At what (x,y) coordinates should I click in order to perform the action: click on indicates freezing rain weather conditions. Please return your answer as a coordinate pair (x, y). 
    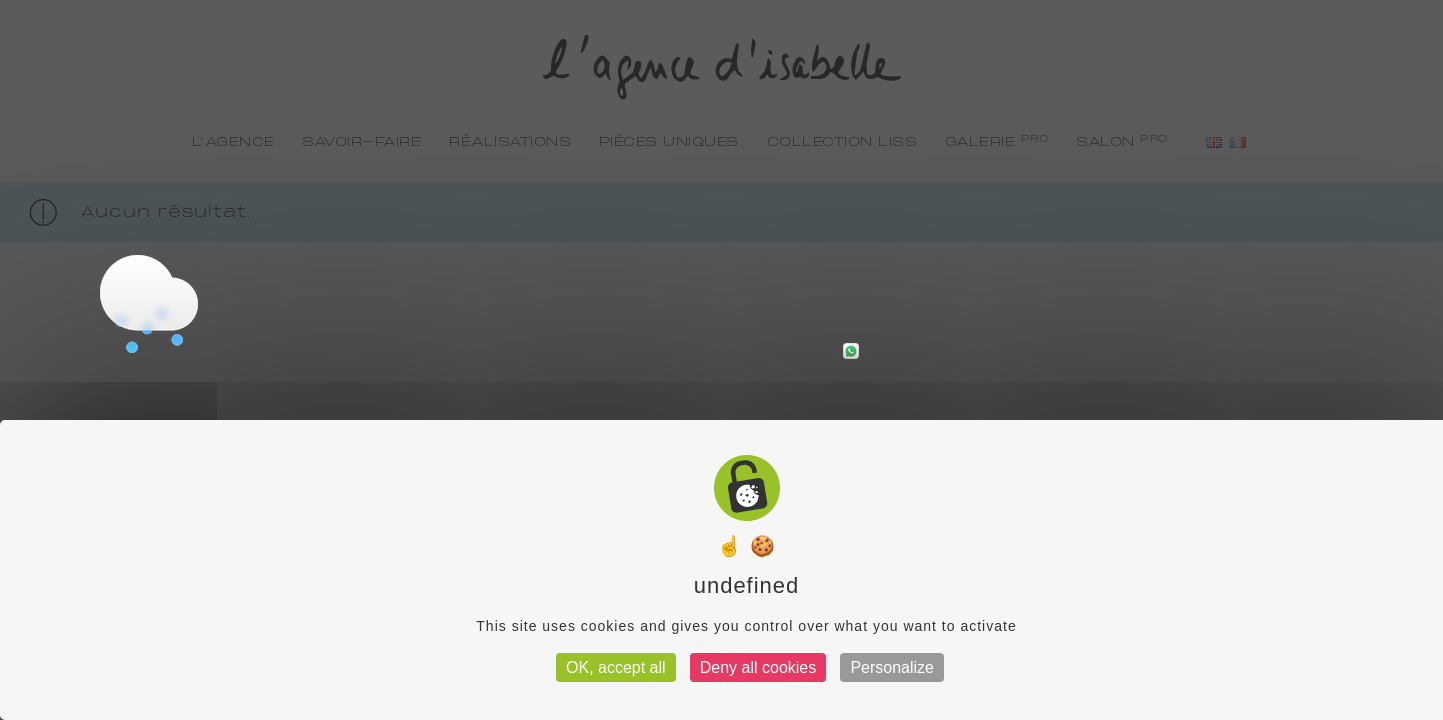
    Looking at the image, I should click on (149, 304).